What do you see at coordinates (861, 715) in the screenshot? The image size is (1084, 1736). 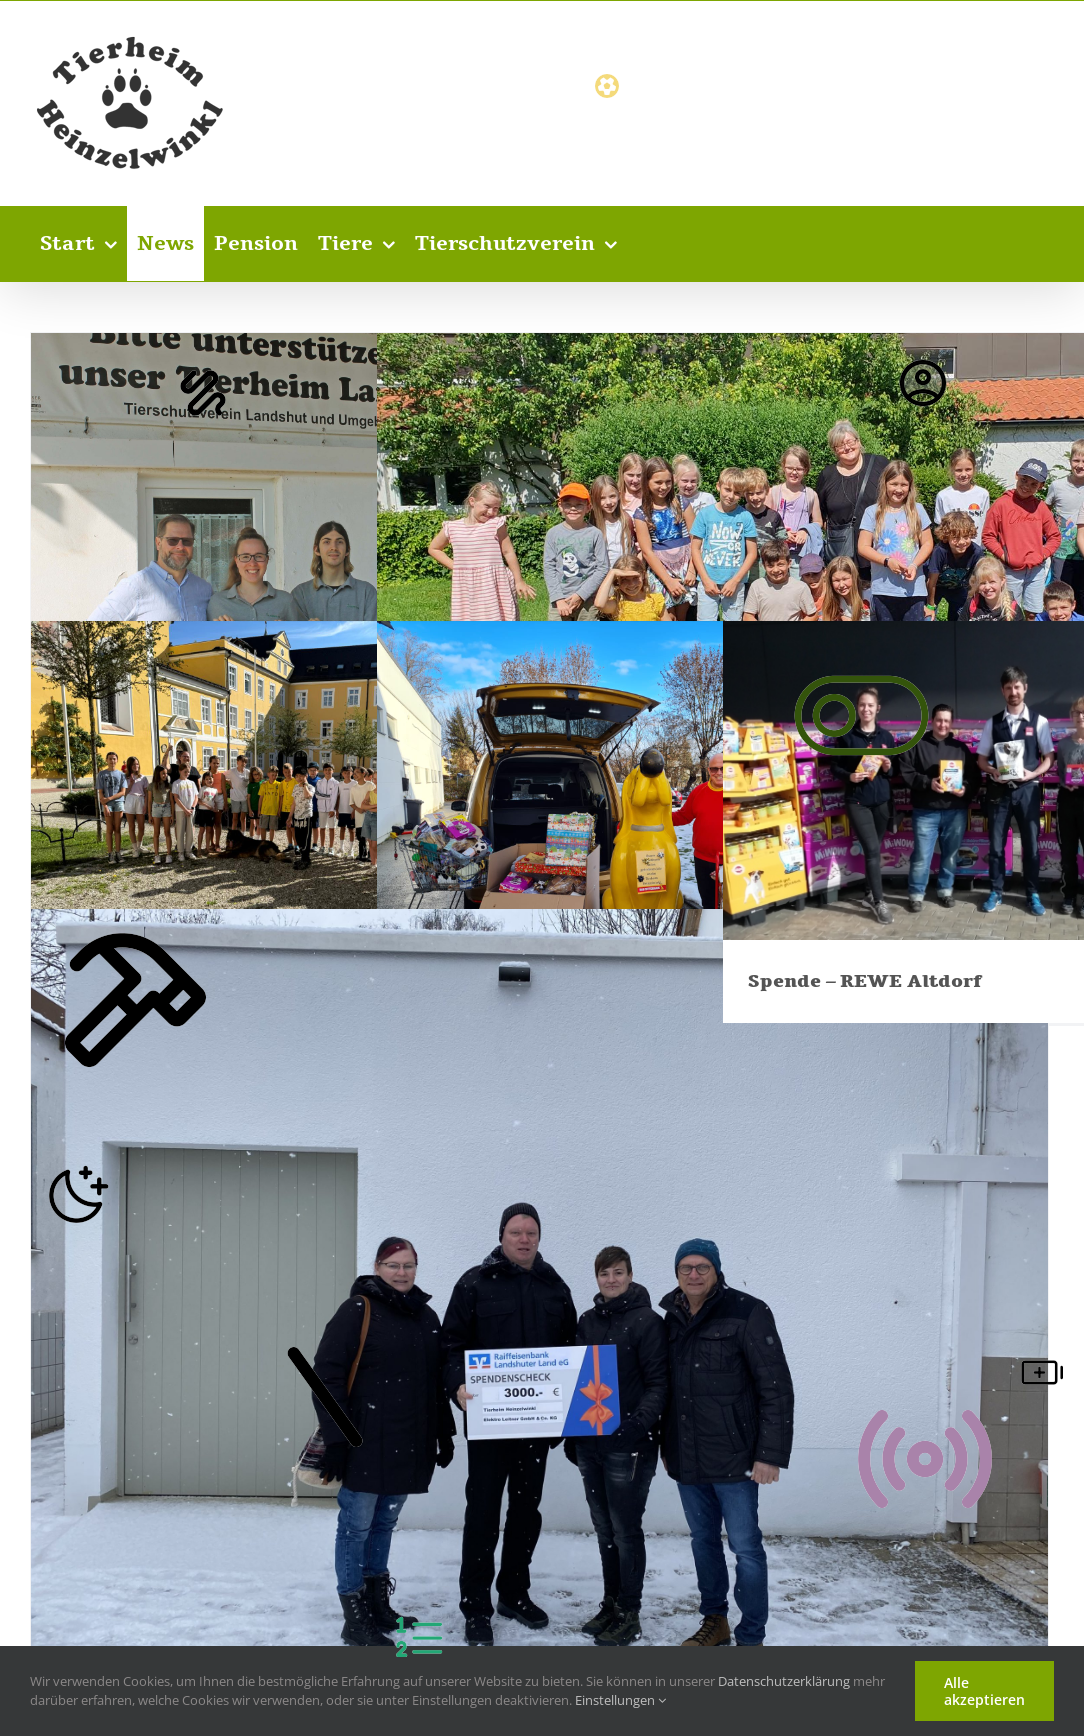 I see `toggle switch in off position` at bounding box center [861, 715].